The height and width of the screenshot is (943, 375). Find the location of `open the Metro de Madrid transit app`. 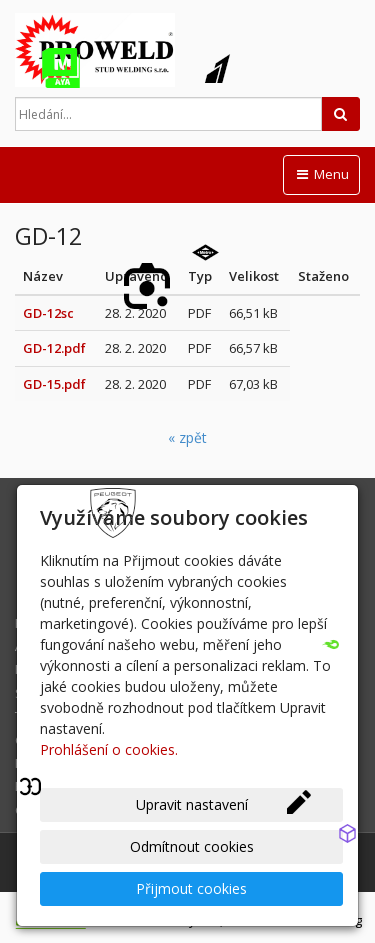

open the Metro de Madrid transit app is located at coordinates (205, 252).